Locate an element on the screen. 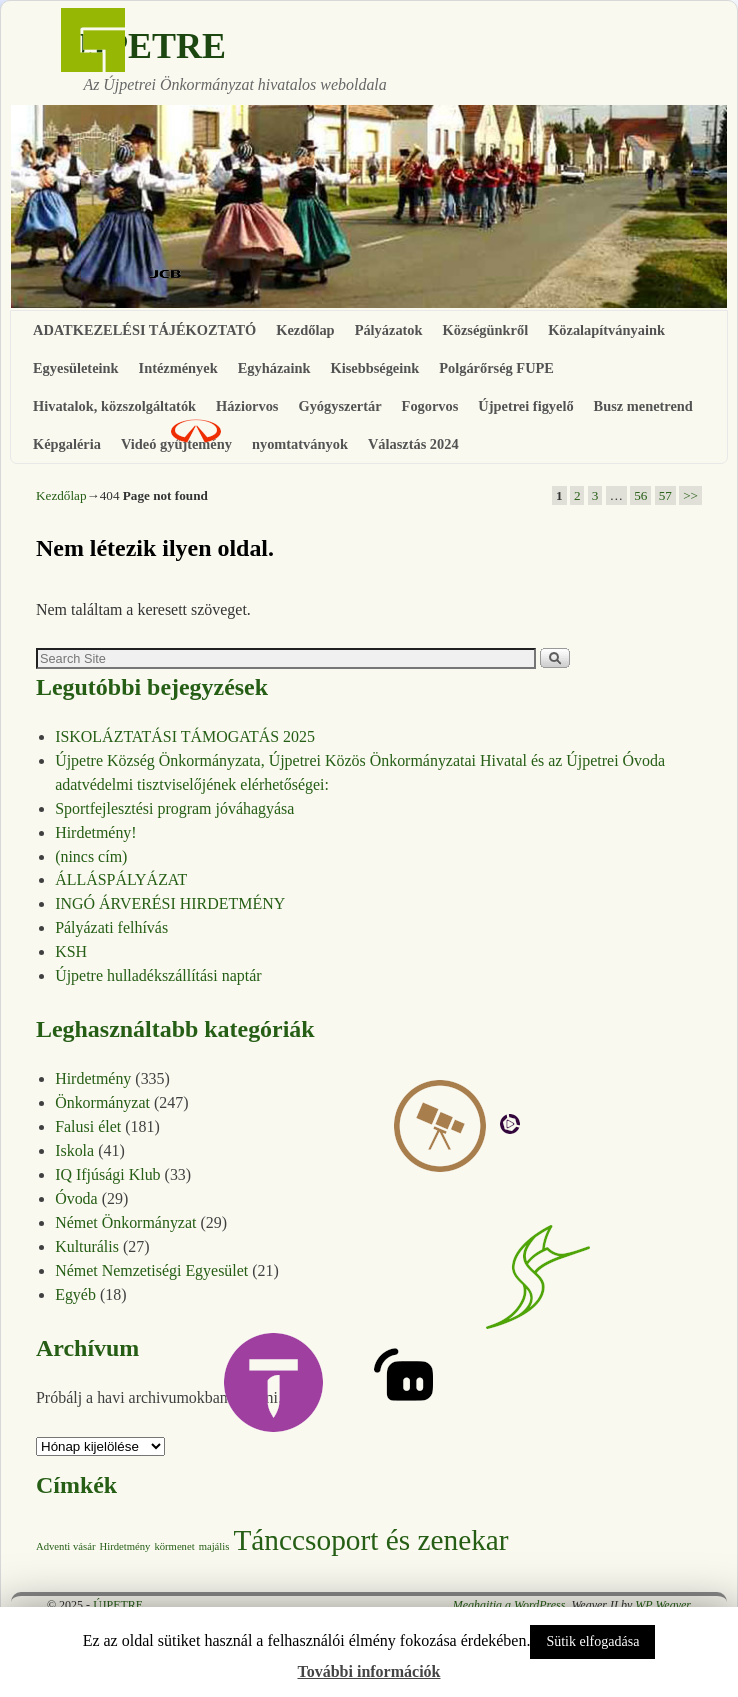 This screenshot has width=738, height=1697. Infiniti brand logo is located at coordinates (196, 431).